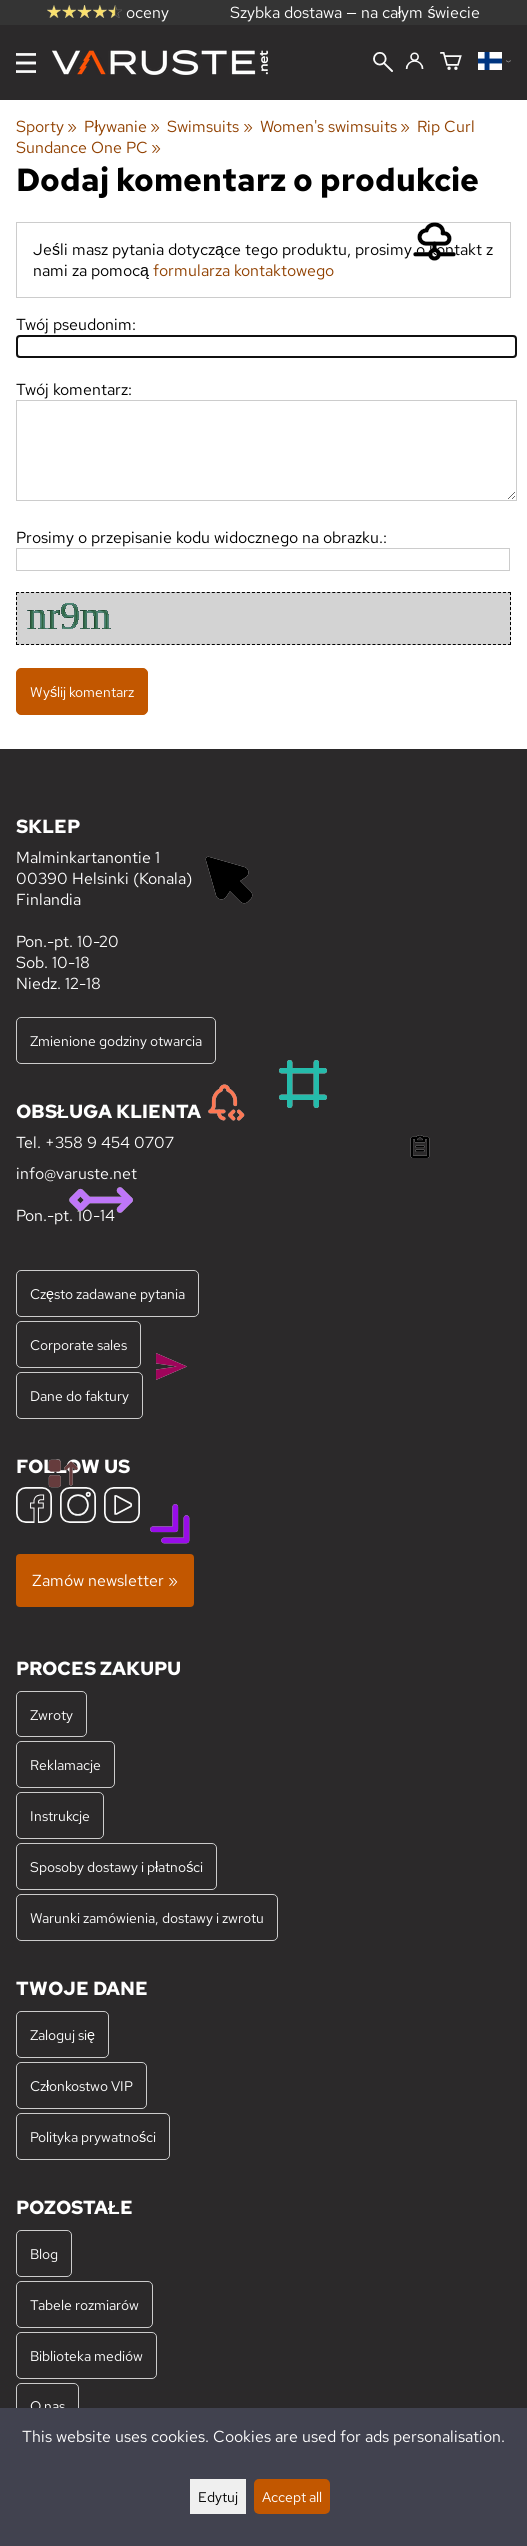 Image resolution: width=527 pixels, height=2546 pixels. I want to click on navigate to the next step or section, so click(101, 1200).